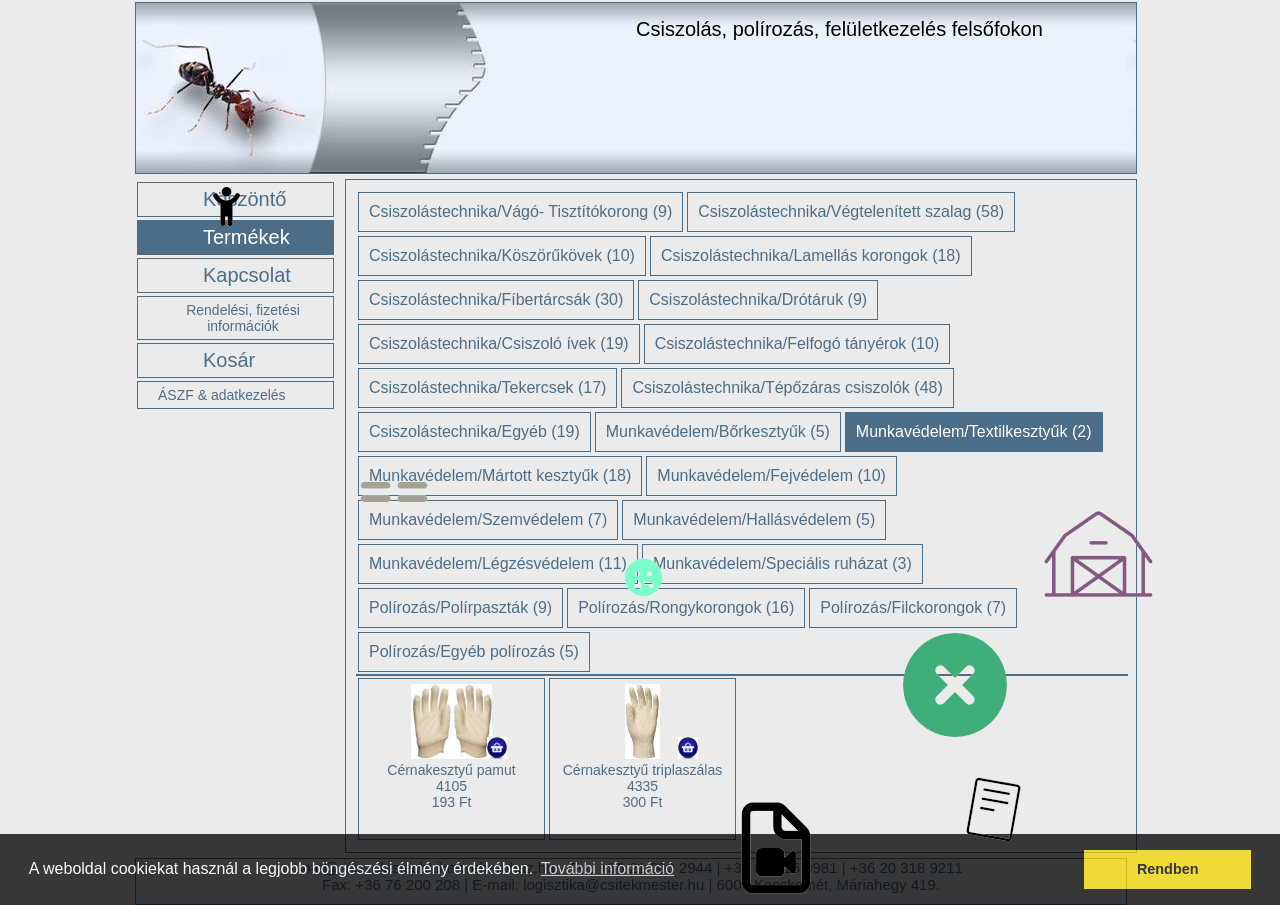 The image size is (1280, 905). Describe the element at coordinates (1098, 561) in the screenshot. I see `access farm or agricultural settings` at that location.